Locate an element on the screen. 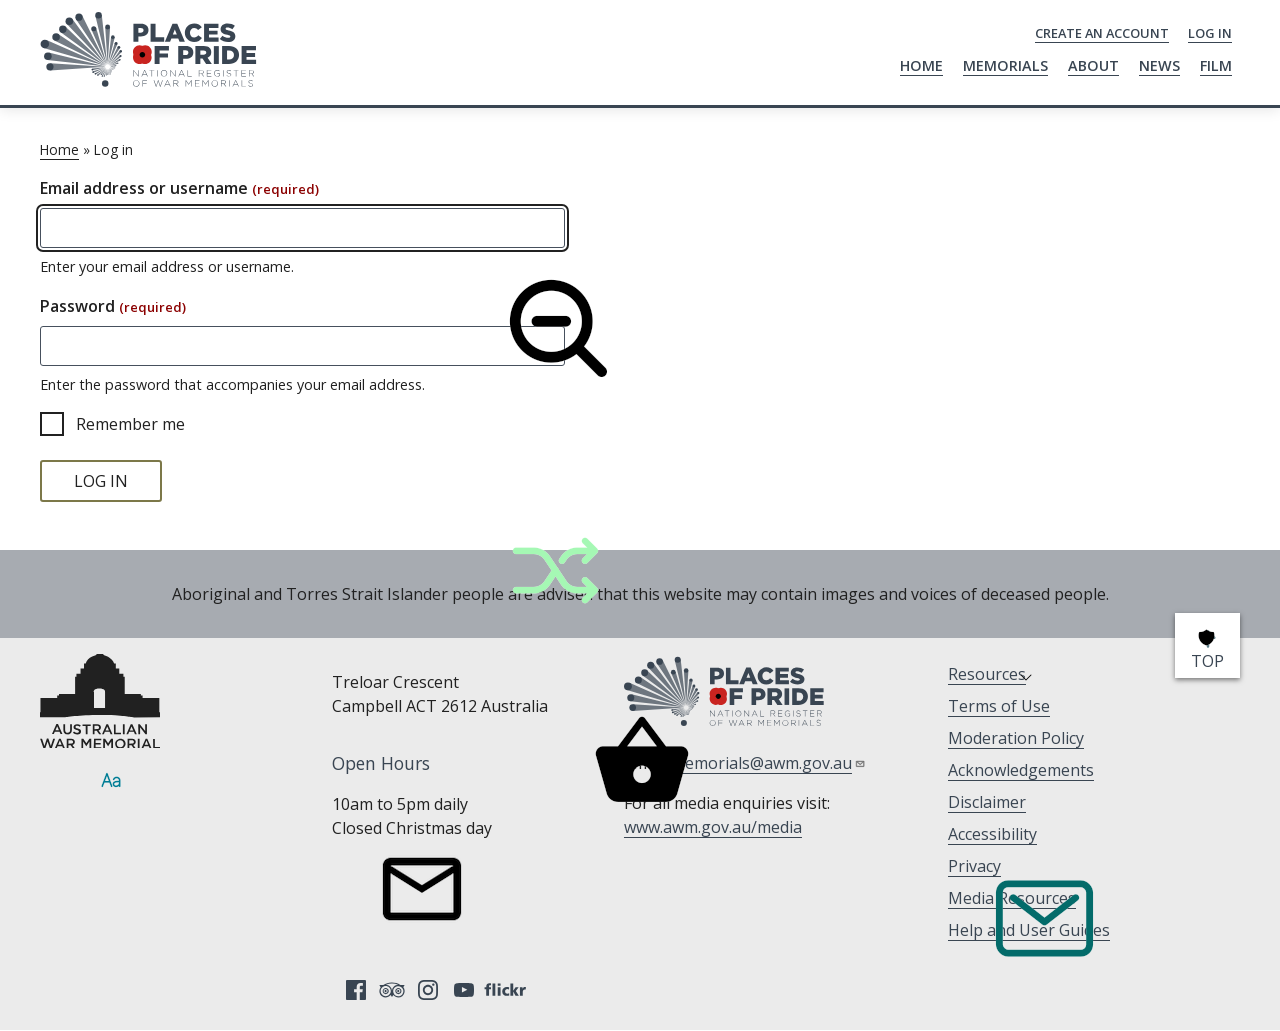 This screenshot has height=1031, width=1280. adjust text or font settings is located at coordinates (111, 780).